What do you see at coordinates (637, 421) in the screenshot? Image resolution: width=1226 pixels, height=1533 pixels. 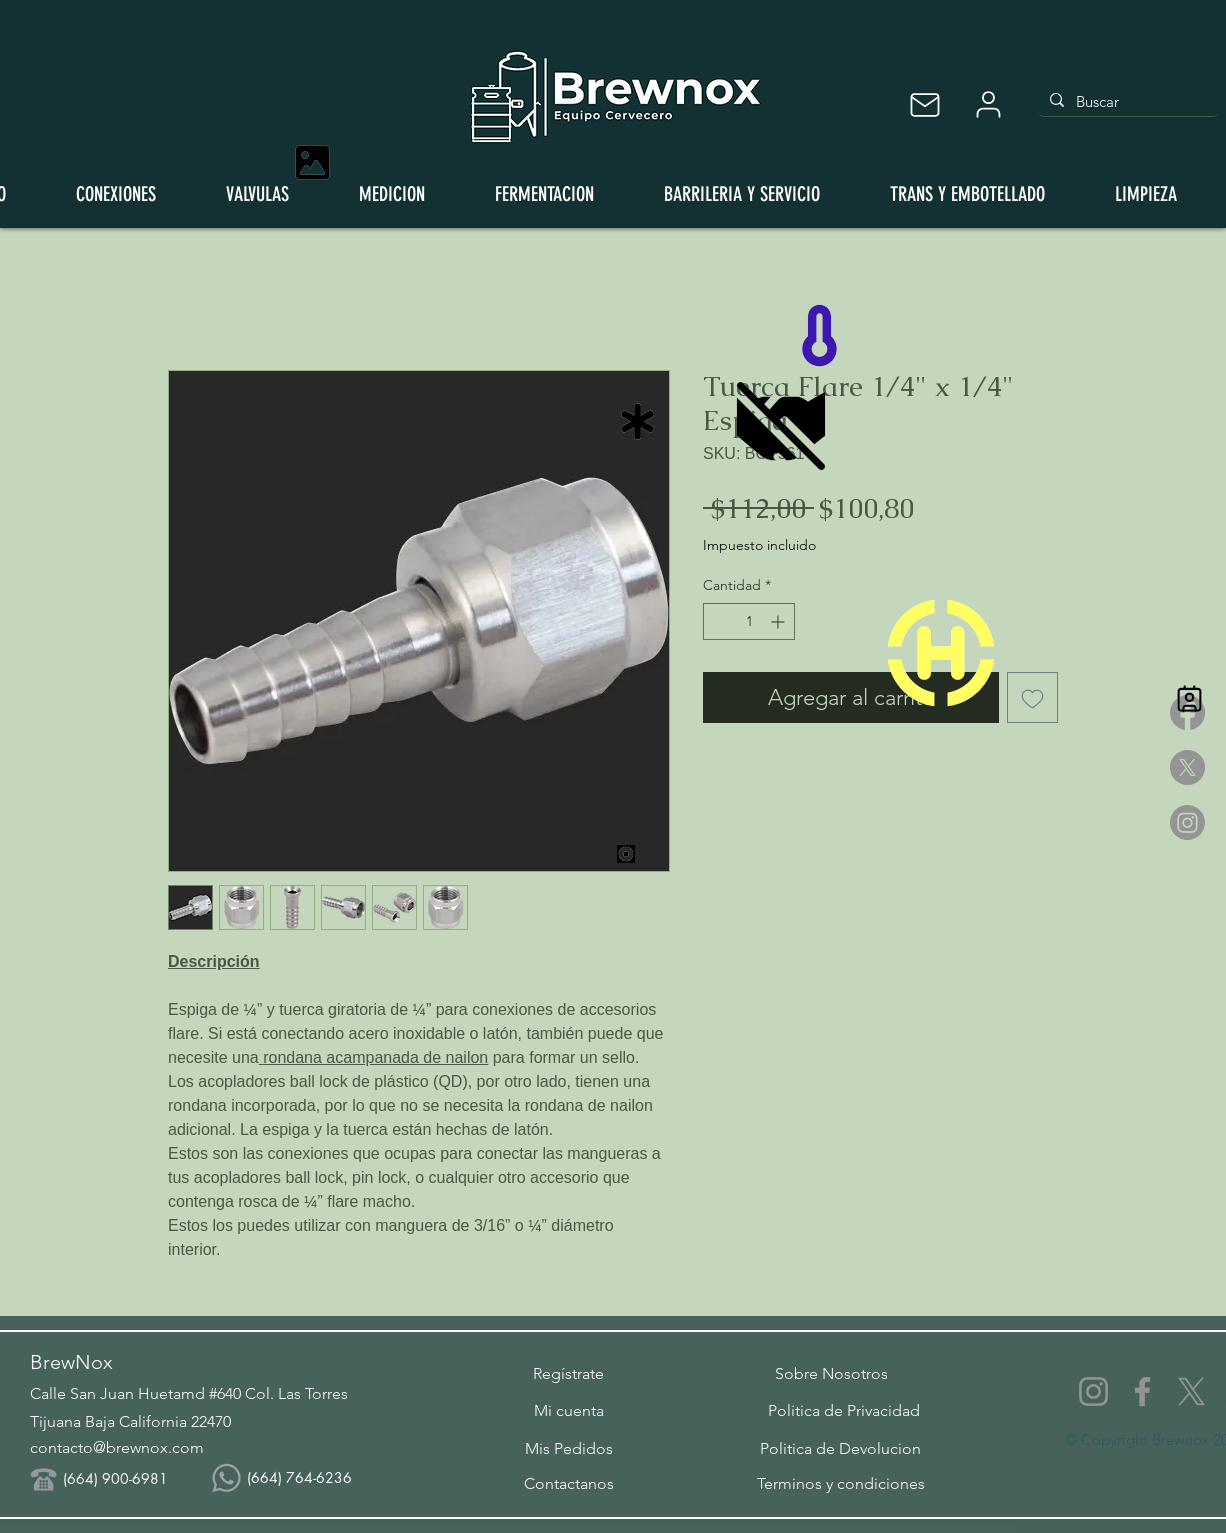 I see `access emergency medical services or health information` at bounding box center [637, 421].